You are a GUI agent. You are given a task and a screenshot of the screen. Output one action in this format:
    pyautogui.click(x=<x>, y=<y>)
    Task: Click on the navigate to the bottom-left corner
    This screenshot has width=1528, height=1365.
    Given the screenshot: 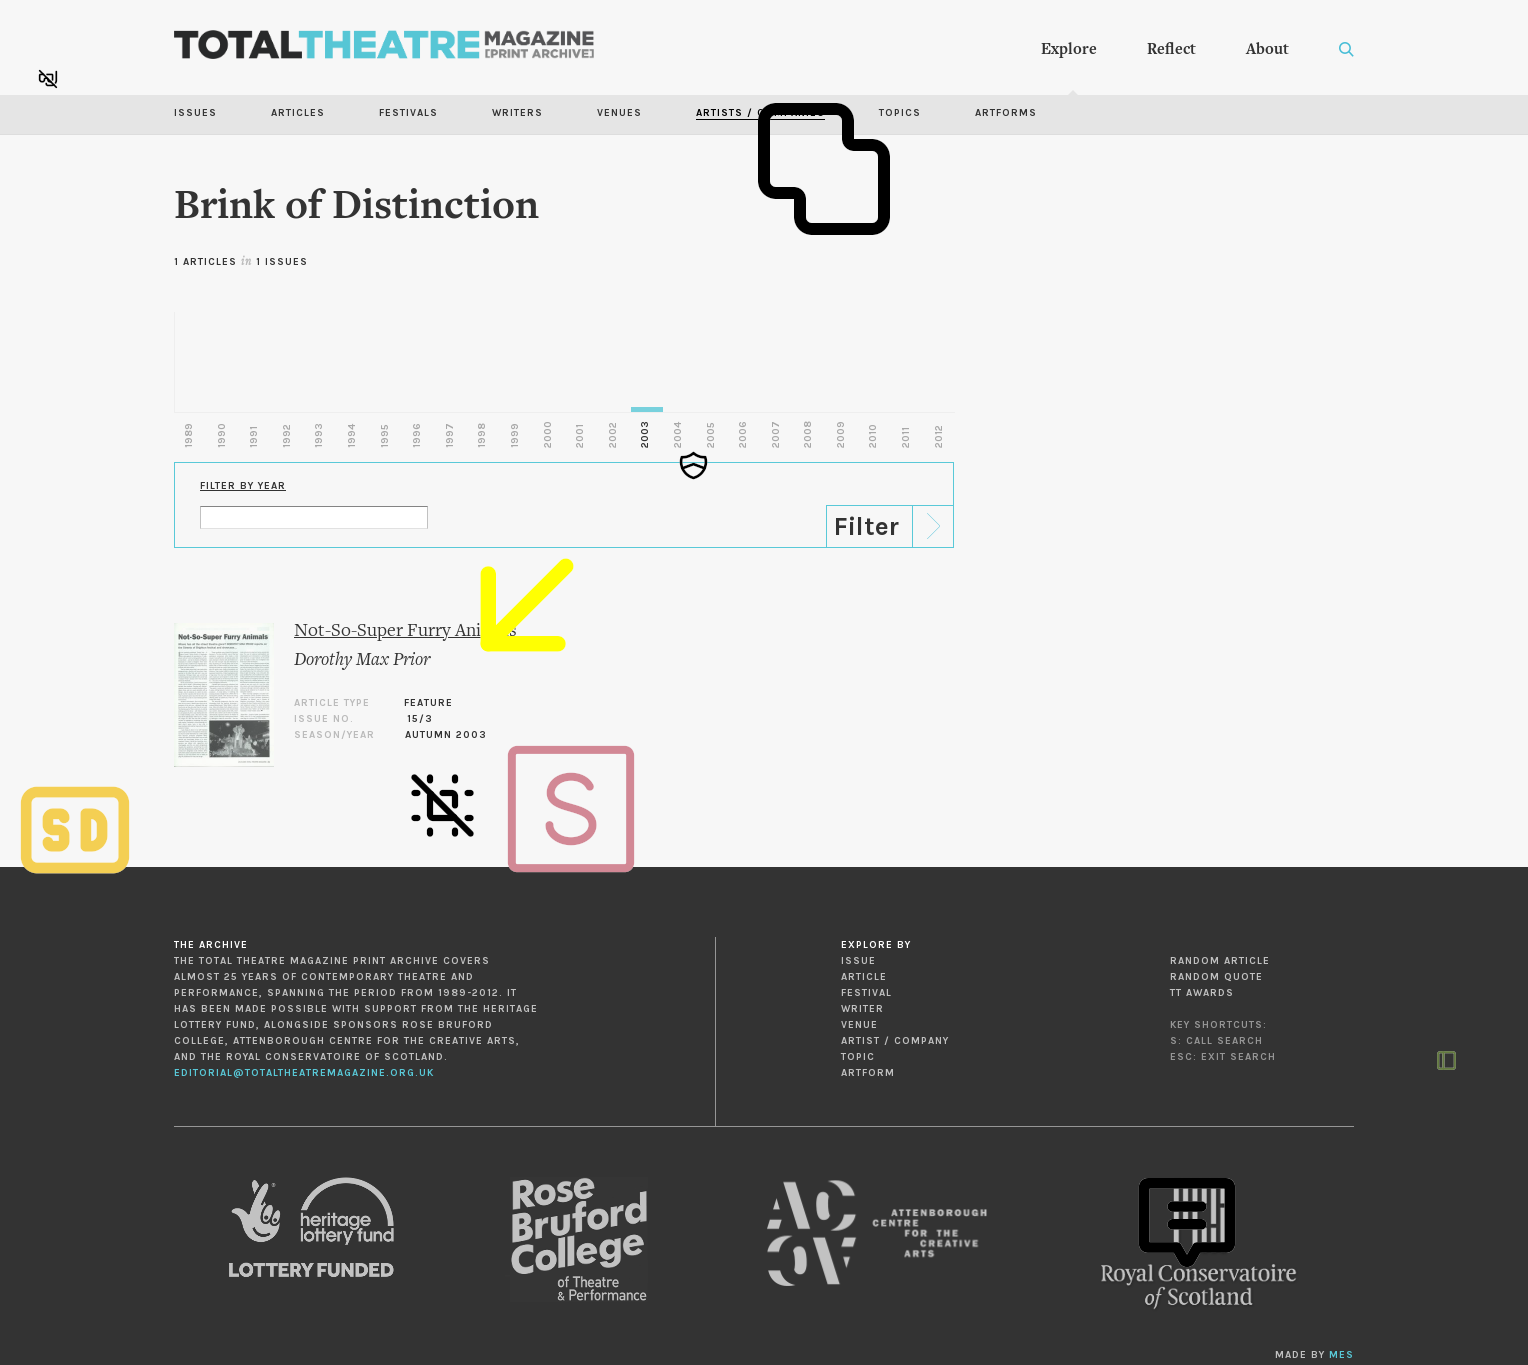 What is the action you would take?
    pyautogui.click(x=527, y=605)
    